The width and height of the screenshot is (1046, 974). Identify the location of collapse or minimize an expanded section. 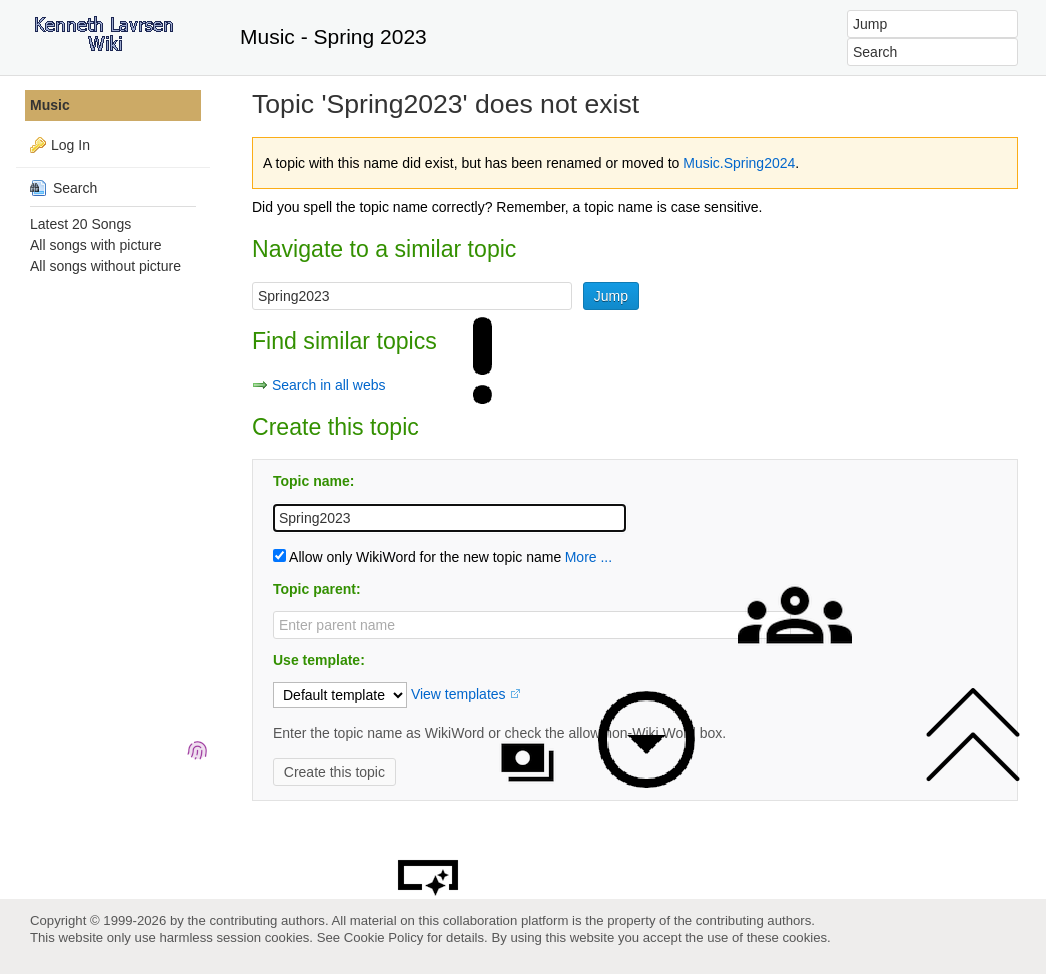
(973, 739).